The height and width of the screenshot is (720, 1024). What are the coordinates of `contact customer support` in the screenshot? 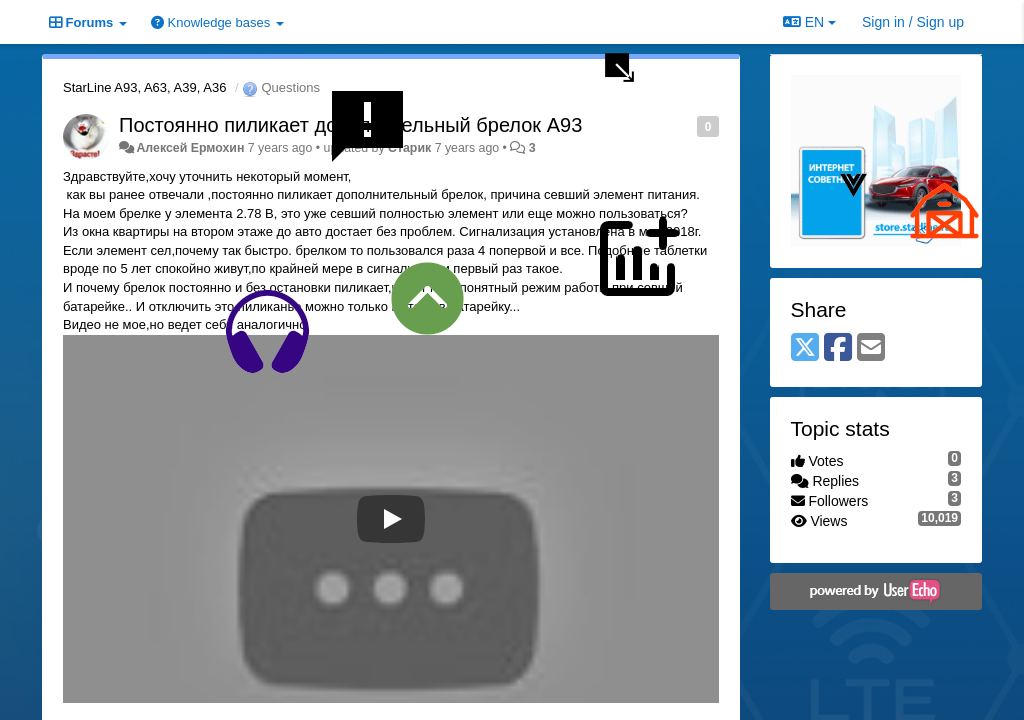 It's located at (267, 331).